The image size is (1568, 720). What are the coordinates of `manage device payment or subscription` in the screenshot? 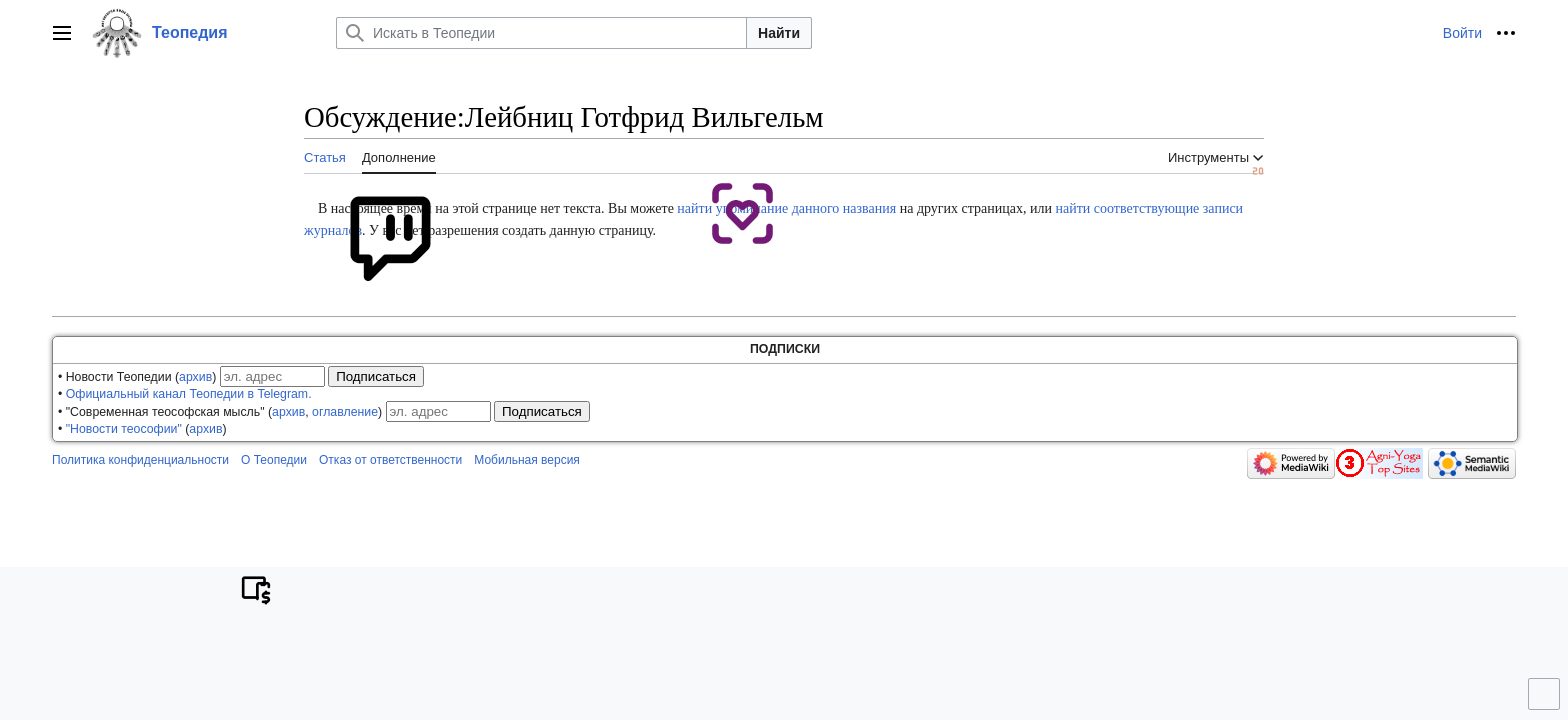 It's located at (256, 589).